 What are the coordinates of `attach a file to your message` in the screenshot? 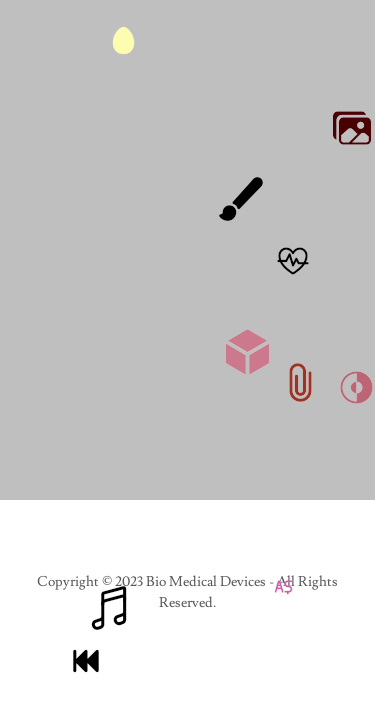 It's located at (300, 382).